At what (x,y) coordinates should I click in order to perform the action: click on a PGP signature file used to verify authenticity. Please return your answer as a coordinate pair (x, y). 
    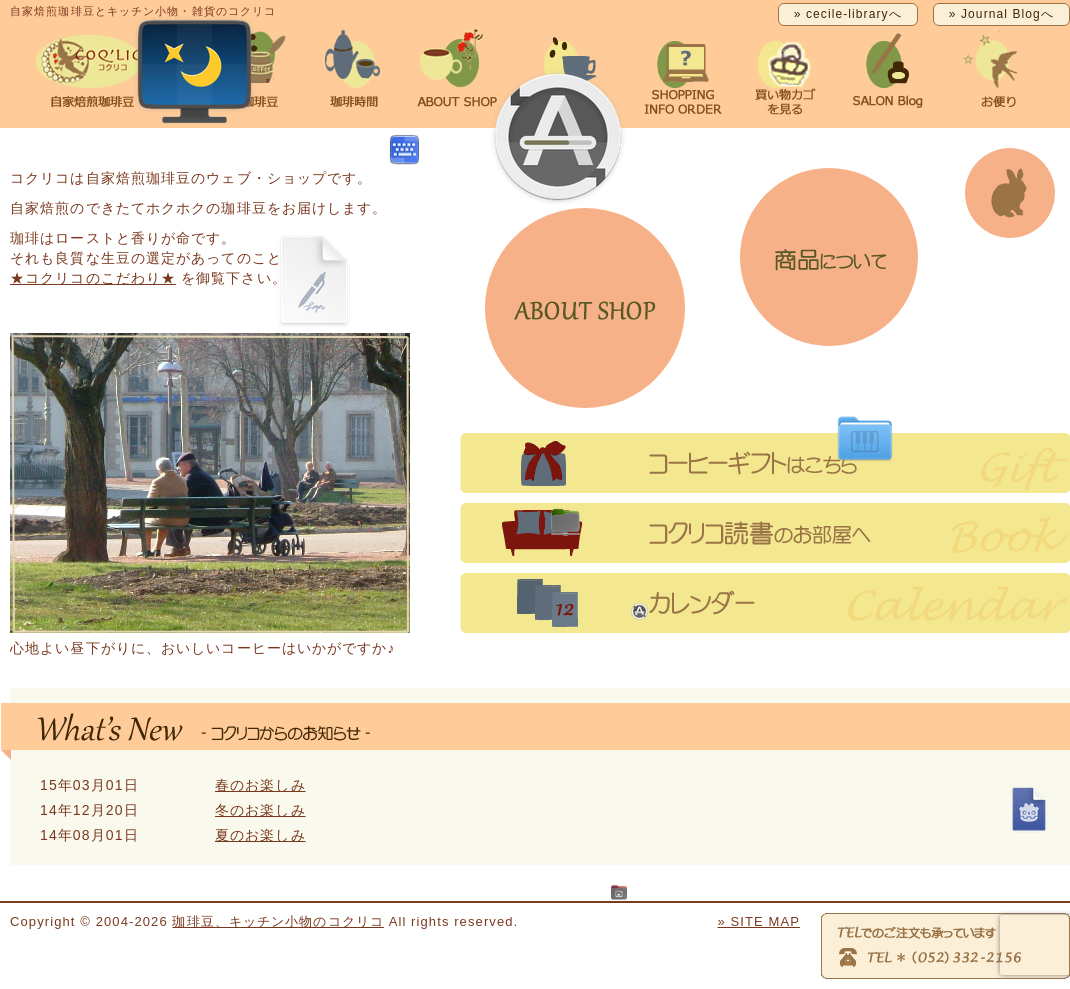
    Looking at the image, I should click on (314, 281).